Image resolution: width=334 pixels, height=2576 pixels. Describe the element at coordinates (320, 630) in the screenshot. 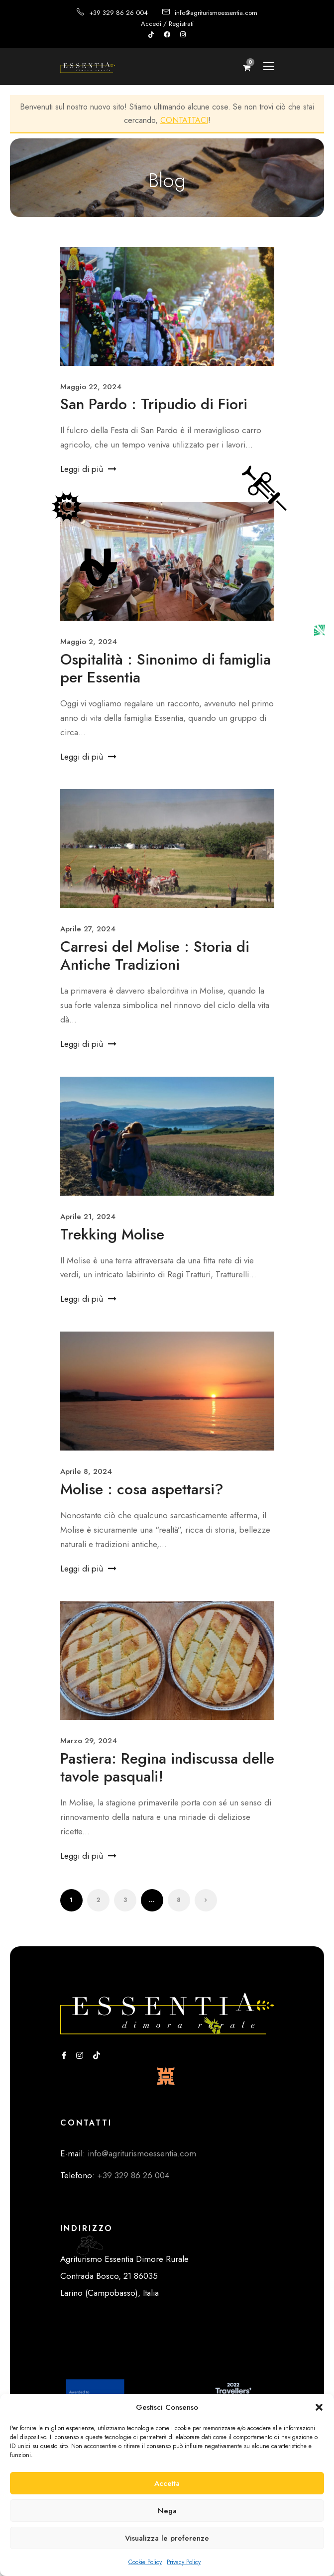

I see `activate piercing or armor-penetrating attack` at that location.